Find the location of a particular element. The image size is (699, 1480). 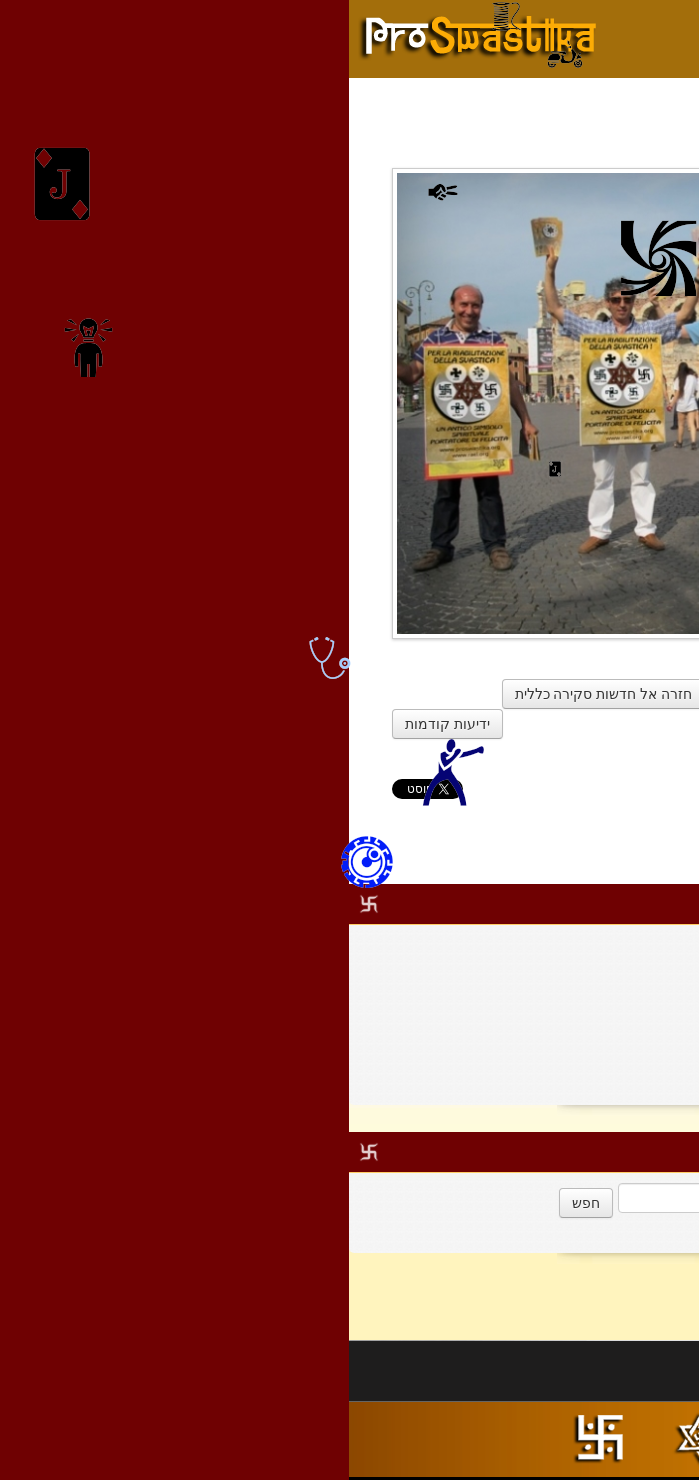

indicates smart or intelligent feature enabled is located at coordinates (88, 347).